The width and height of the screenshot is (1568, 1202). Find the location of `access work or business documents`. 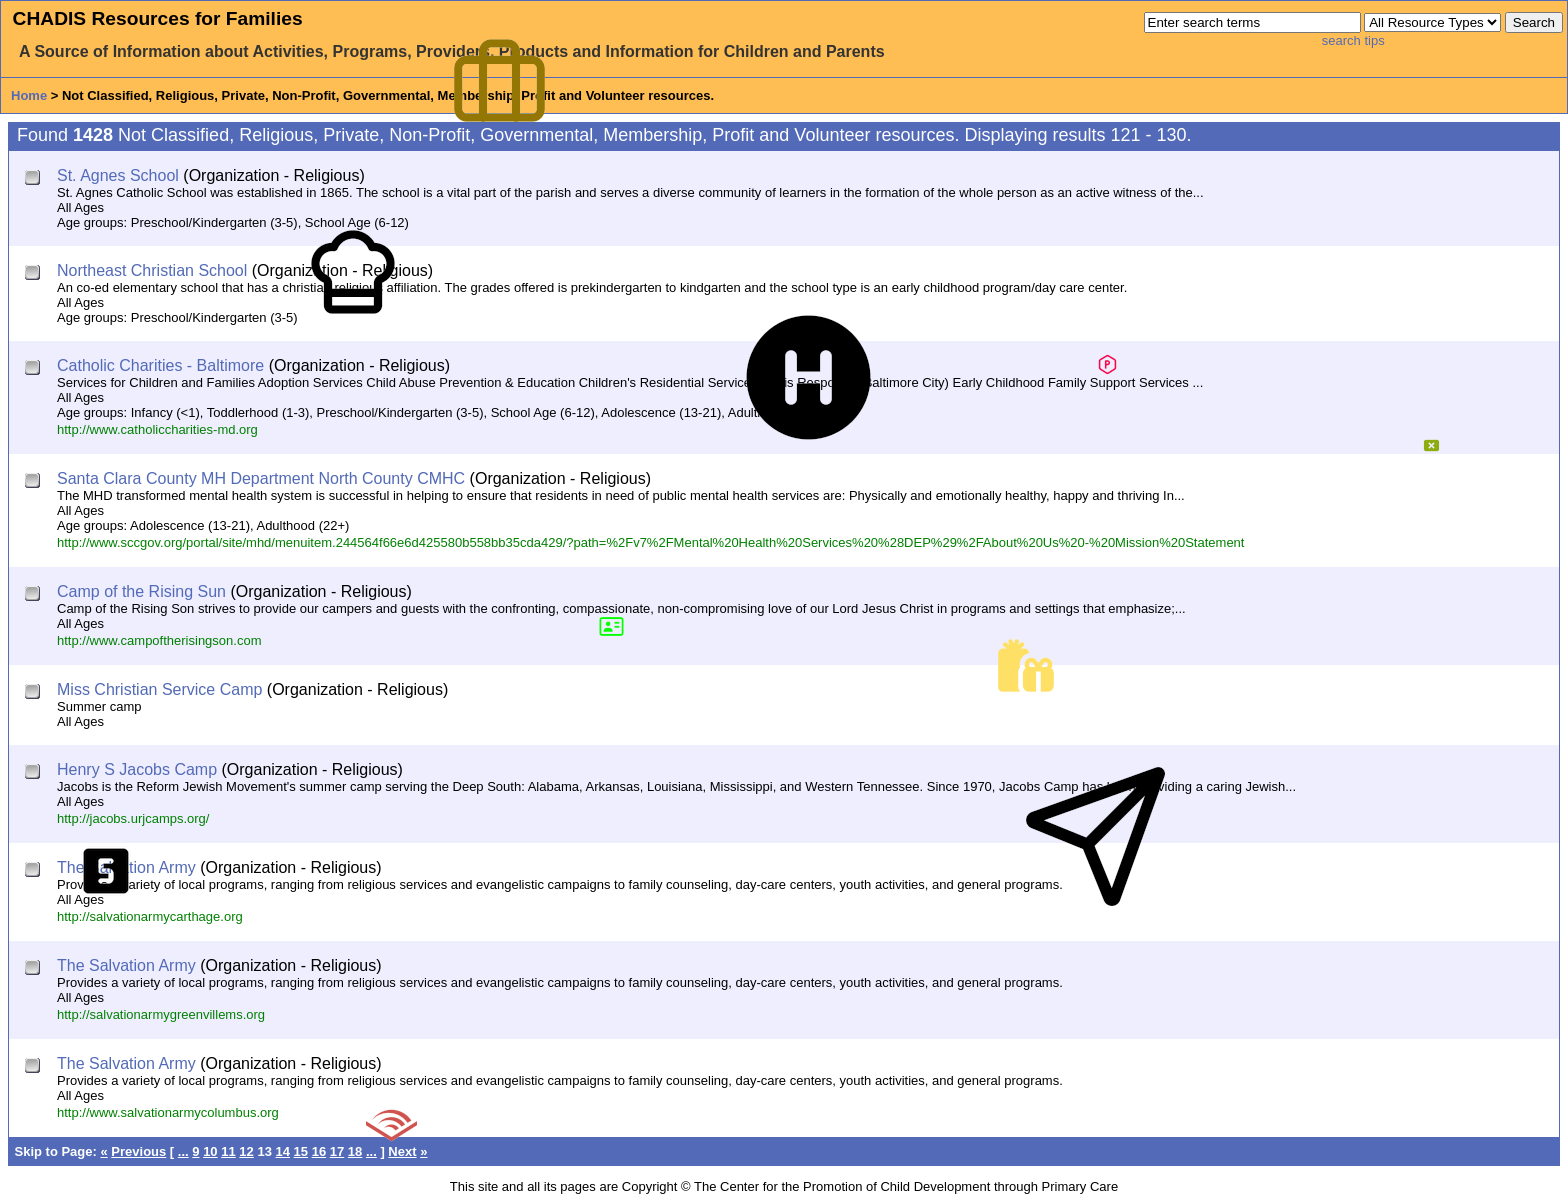

access work or business documents is located at coordinates (499, 80).